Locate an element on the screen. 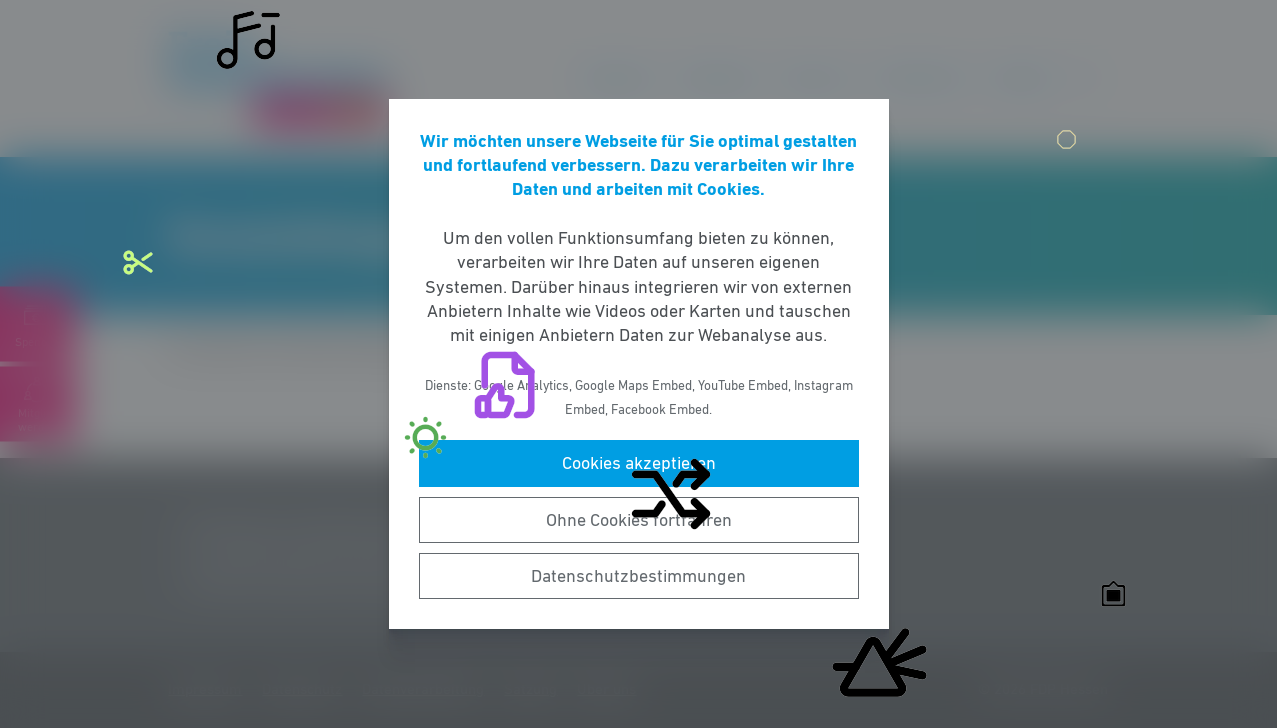 The image size is (1277, 728). shuffle or randomize content is located at coordinates (671, 494).